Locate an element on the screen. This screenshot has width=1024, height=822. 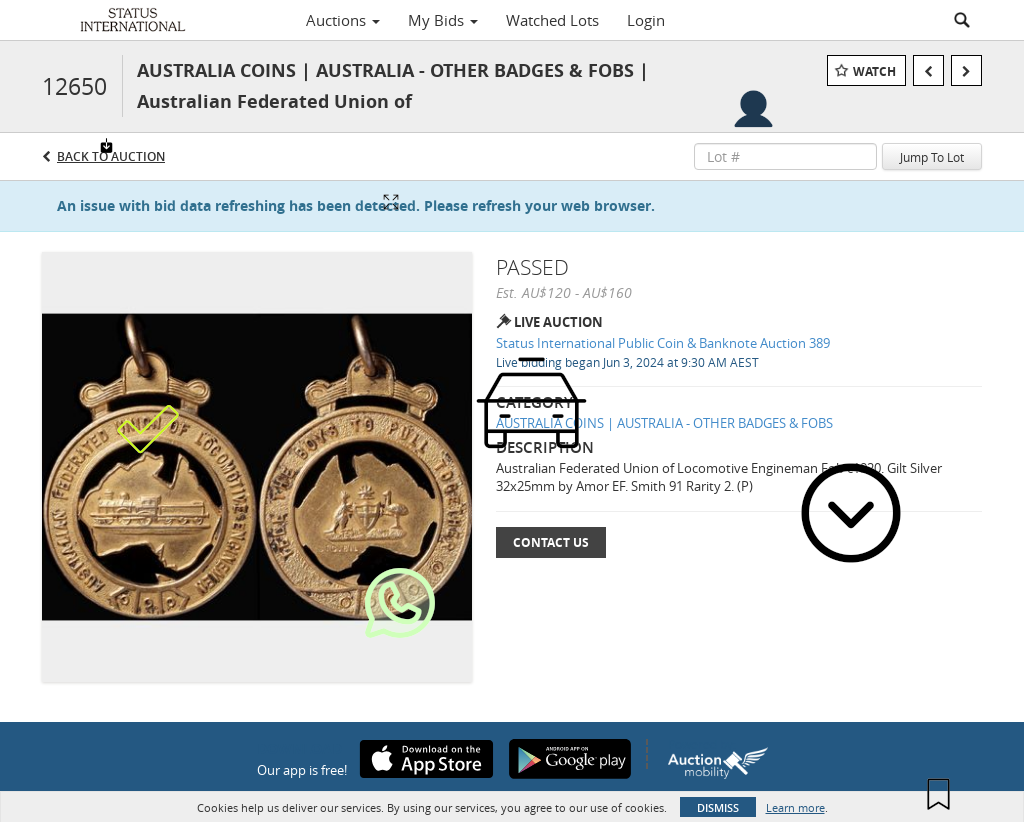
view your profile is located at coordinates (753, 109).